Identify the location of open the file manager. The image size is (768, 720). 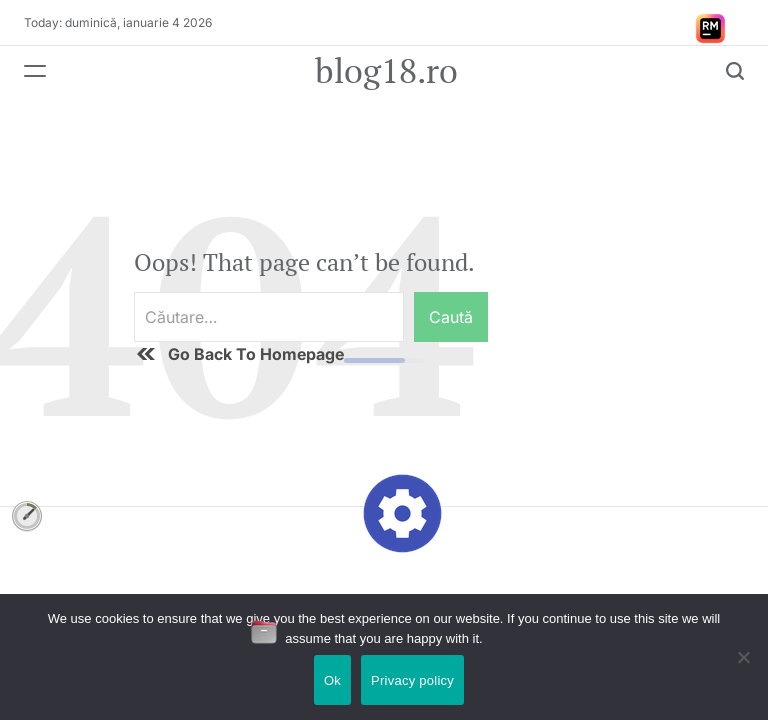
(264, 632).